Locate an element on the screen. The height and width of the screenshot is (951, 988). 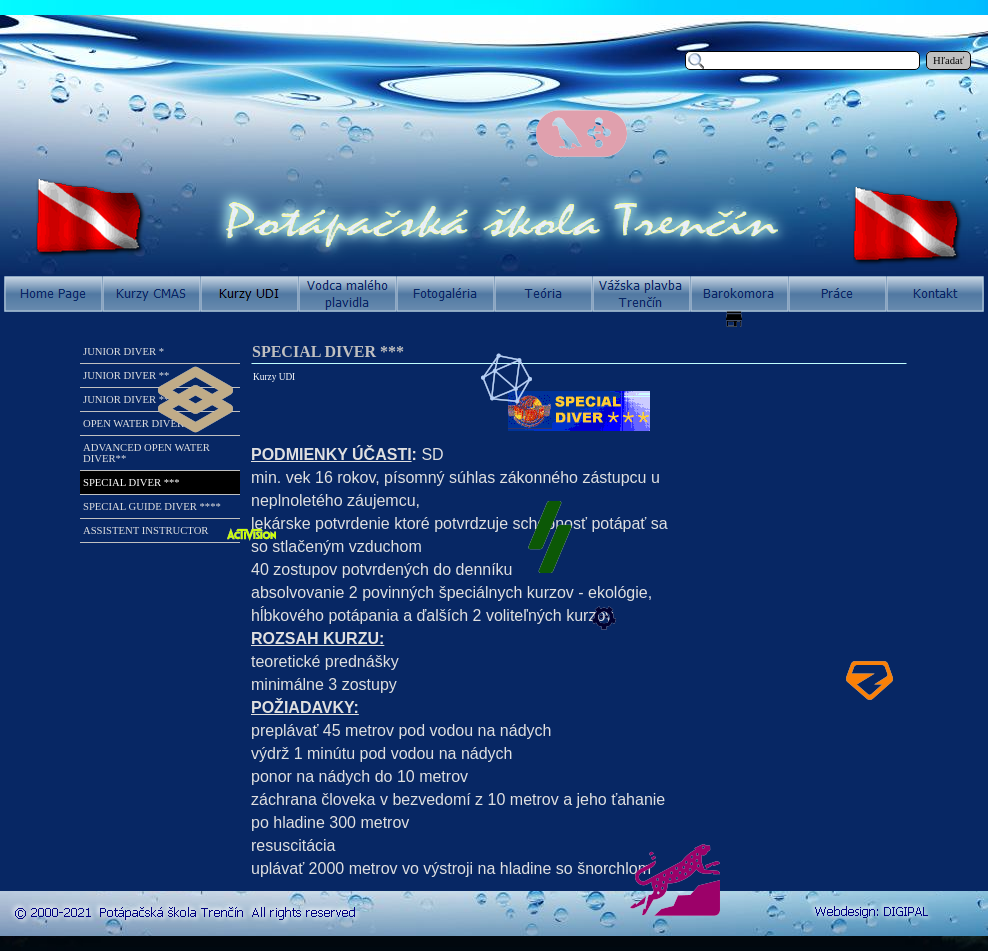
open the home assistant community store is located at coordinates (734, 319).